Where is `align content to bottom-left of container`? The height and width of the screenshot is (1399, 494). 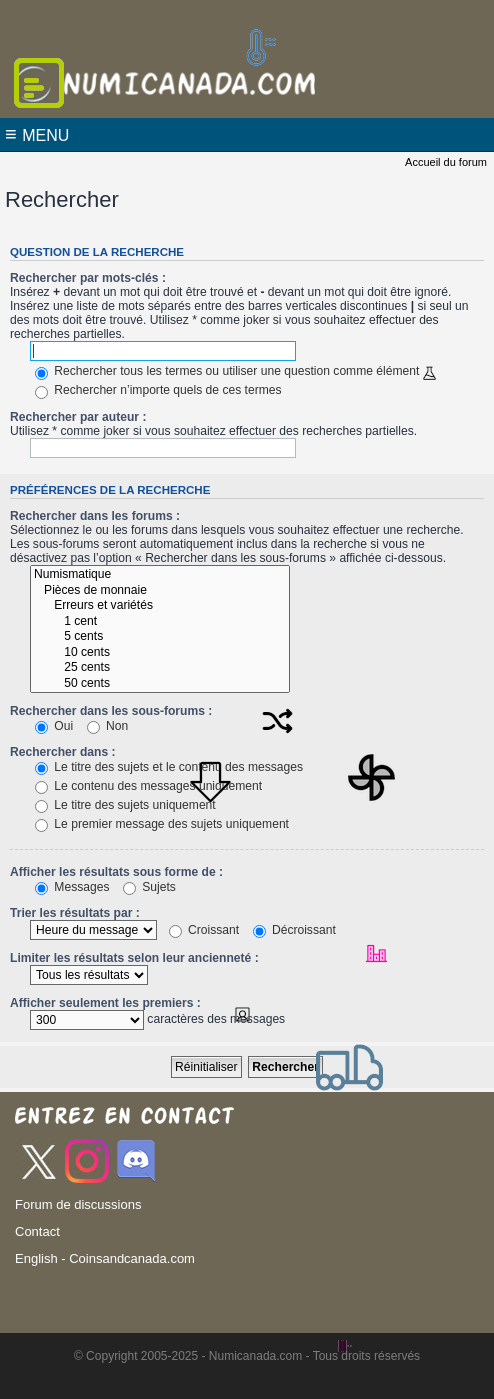 align content to bottom-left of container is located at coordinates (39, 83).